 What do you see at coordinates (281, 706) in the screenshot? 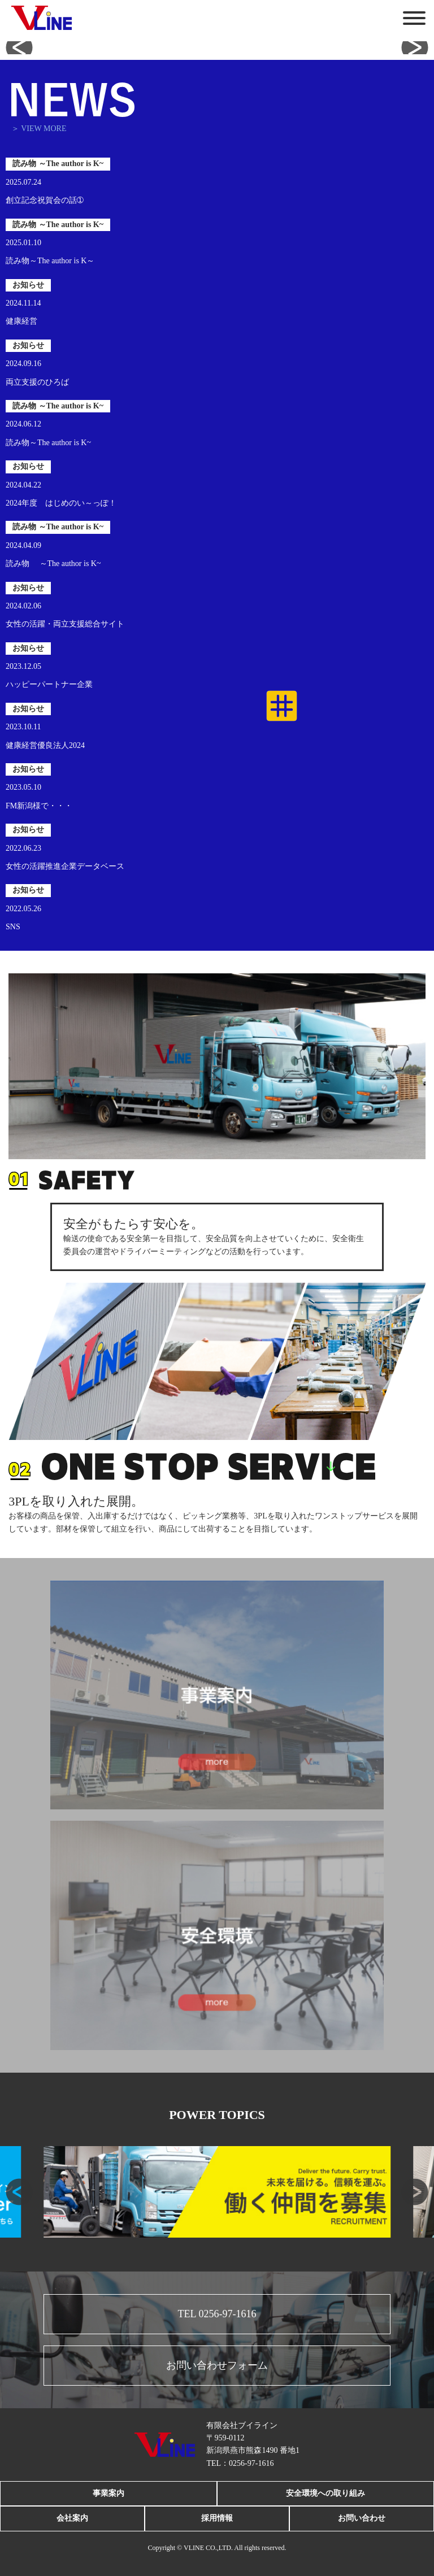
I see `add or browse hashtags` at bounding box center [281, 706].